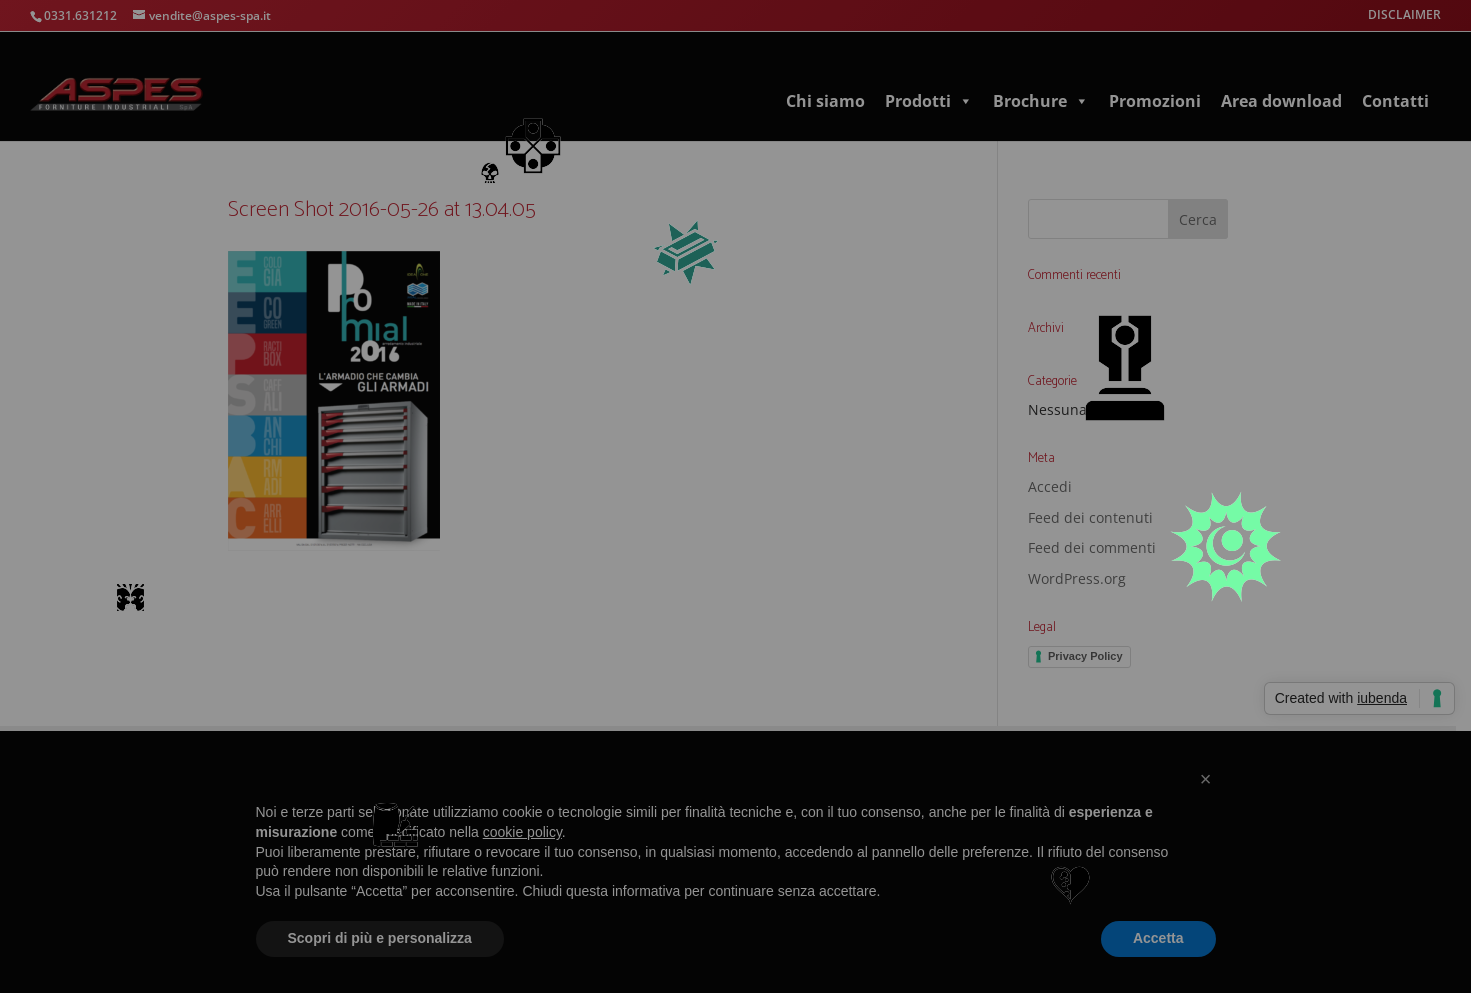 The width and height of the screenshot is (1471, 993). I want to click on access game controller settings, so click(533, 146).